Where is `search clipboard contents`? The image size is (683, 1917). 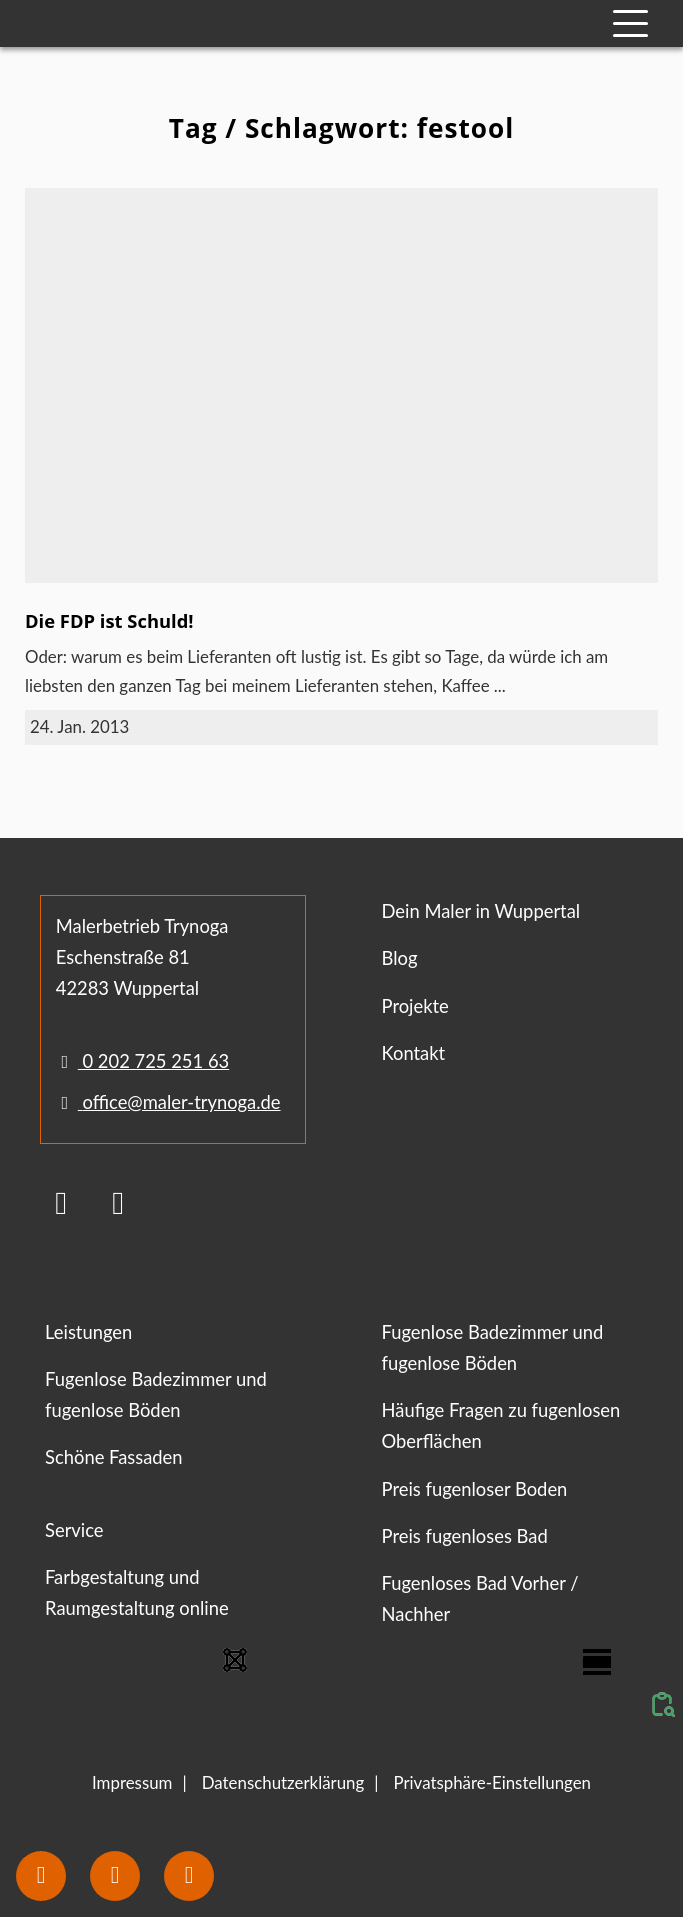 search clipboard contents is located at coordinates (662, 1704).